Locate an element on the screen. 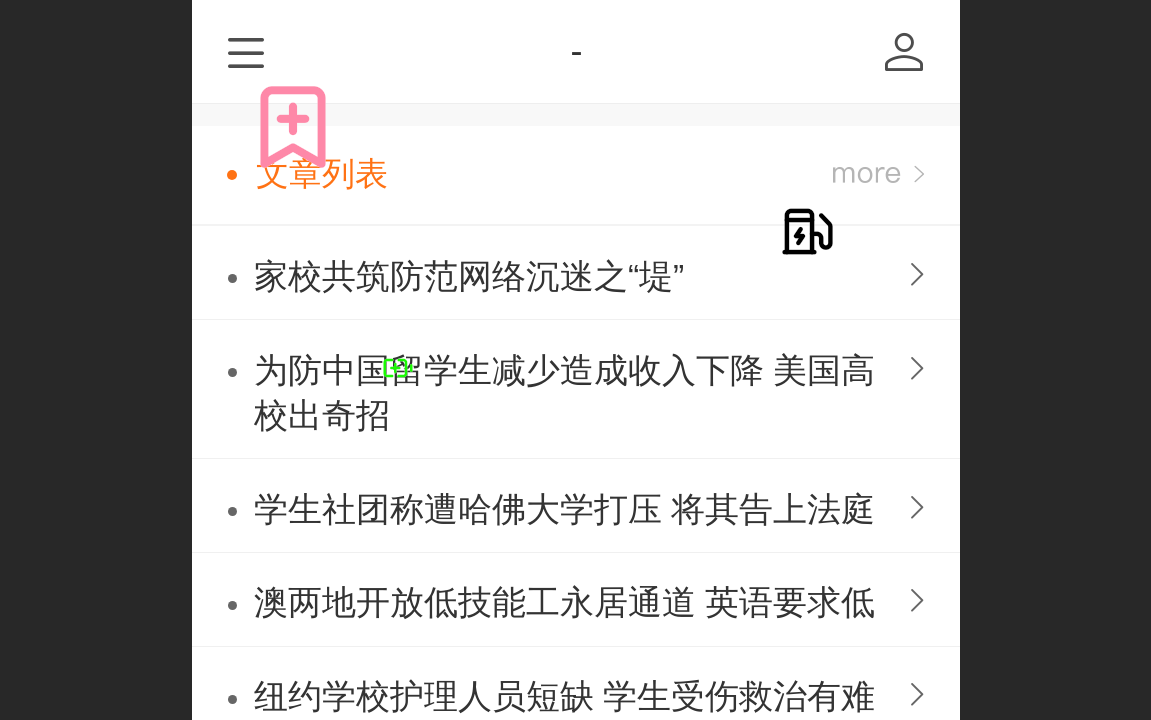  add or extend battery life is located at coordinates (398, 368).